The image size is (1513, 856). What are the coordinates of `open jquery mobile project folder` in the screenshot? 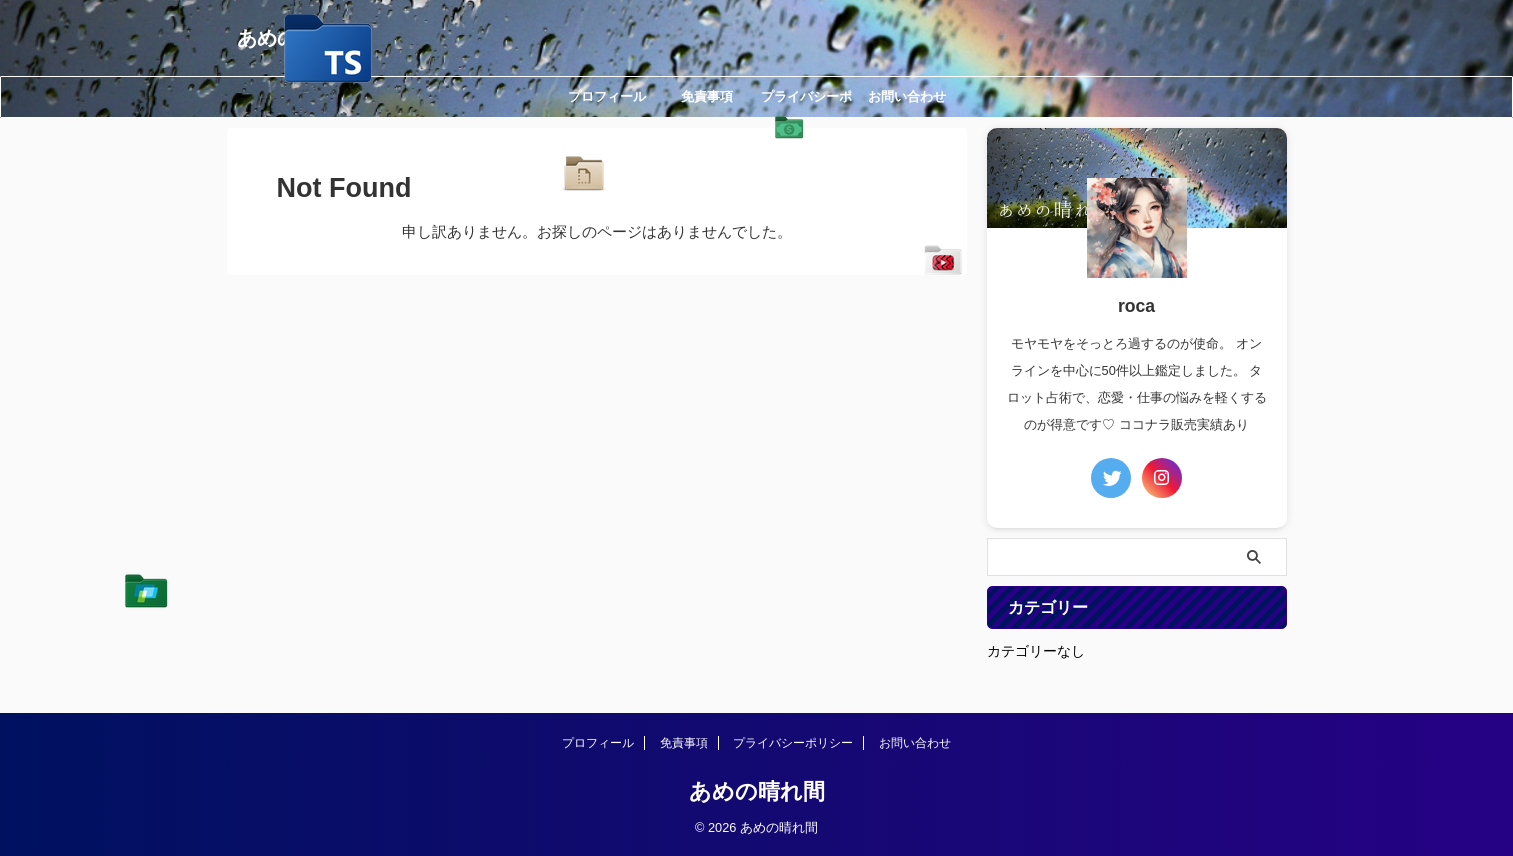 It's located at (146, 592).